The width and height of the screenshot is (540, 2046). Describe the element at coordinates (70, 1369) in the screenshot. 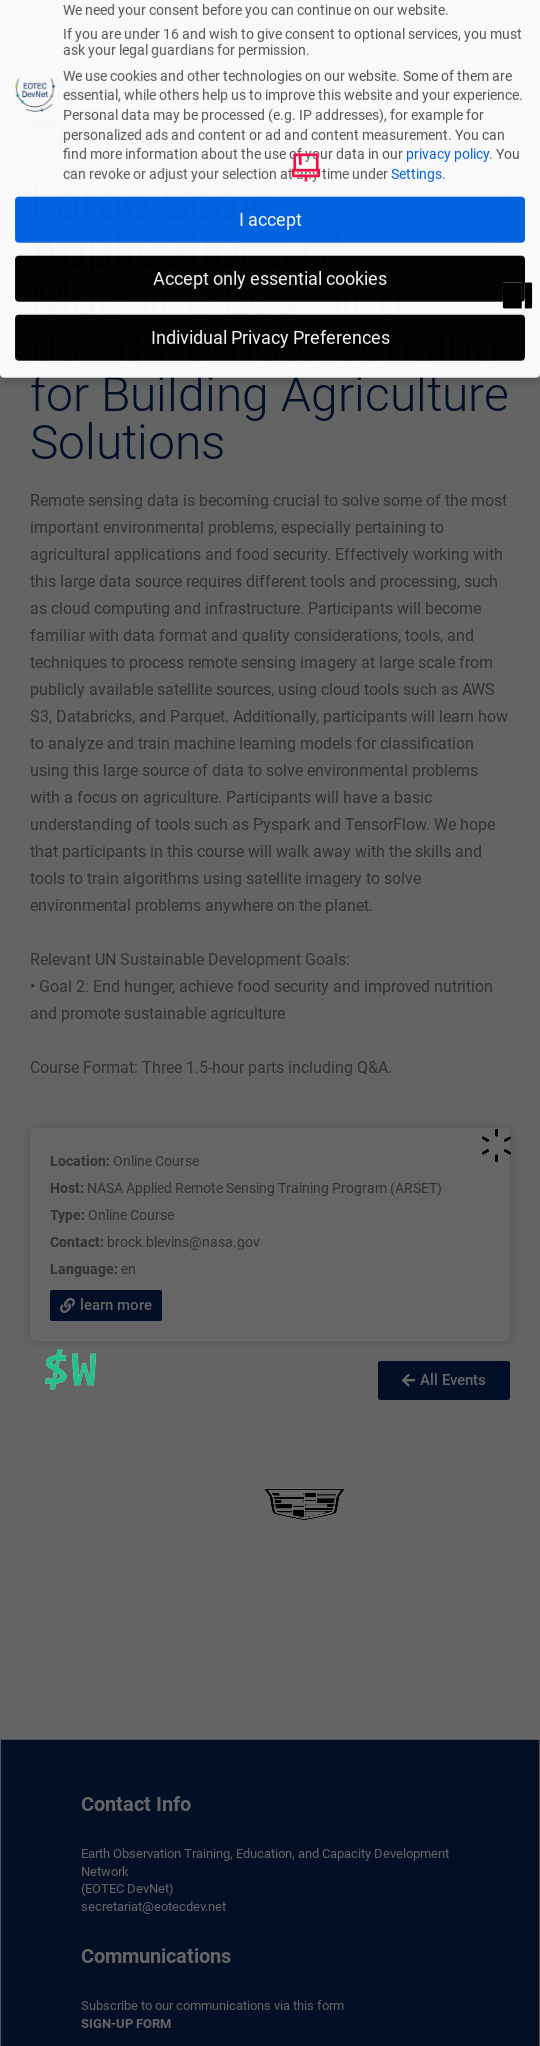

I see `open wezterm terminal application` at that location.